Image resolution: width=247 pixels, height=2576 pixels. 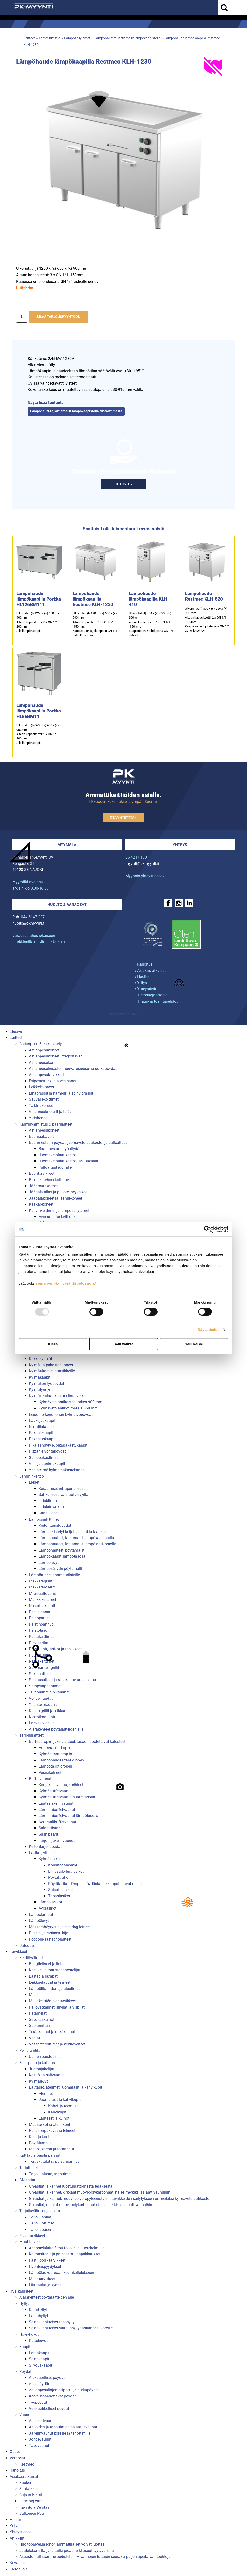 I want to click on indicates battery is at 90% charge, so click(x=86, y=1657).